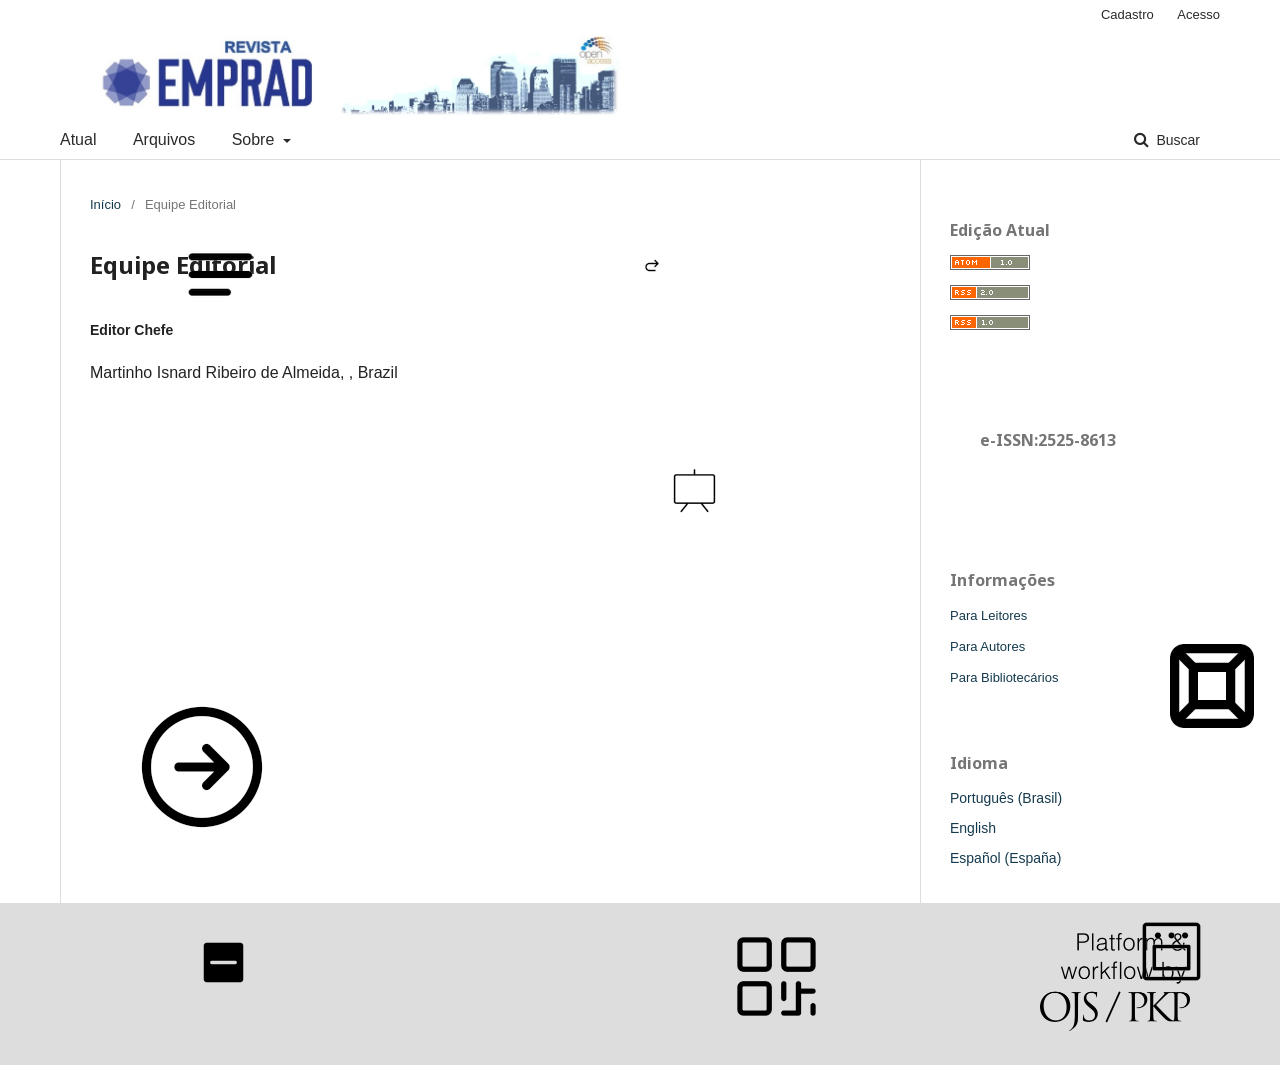  What do you see at coordinates (776, 976) in the screenshot?
I see `scan a qr code` at bounding box center [776, 976].